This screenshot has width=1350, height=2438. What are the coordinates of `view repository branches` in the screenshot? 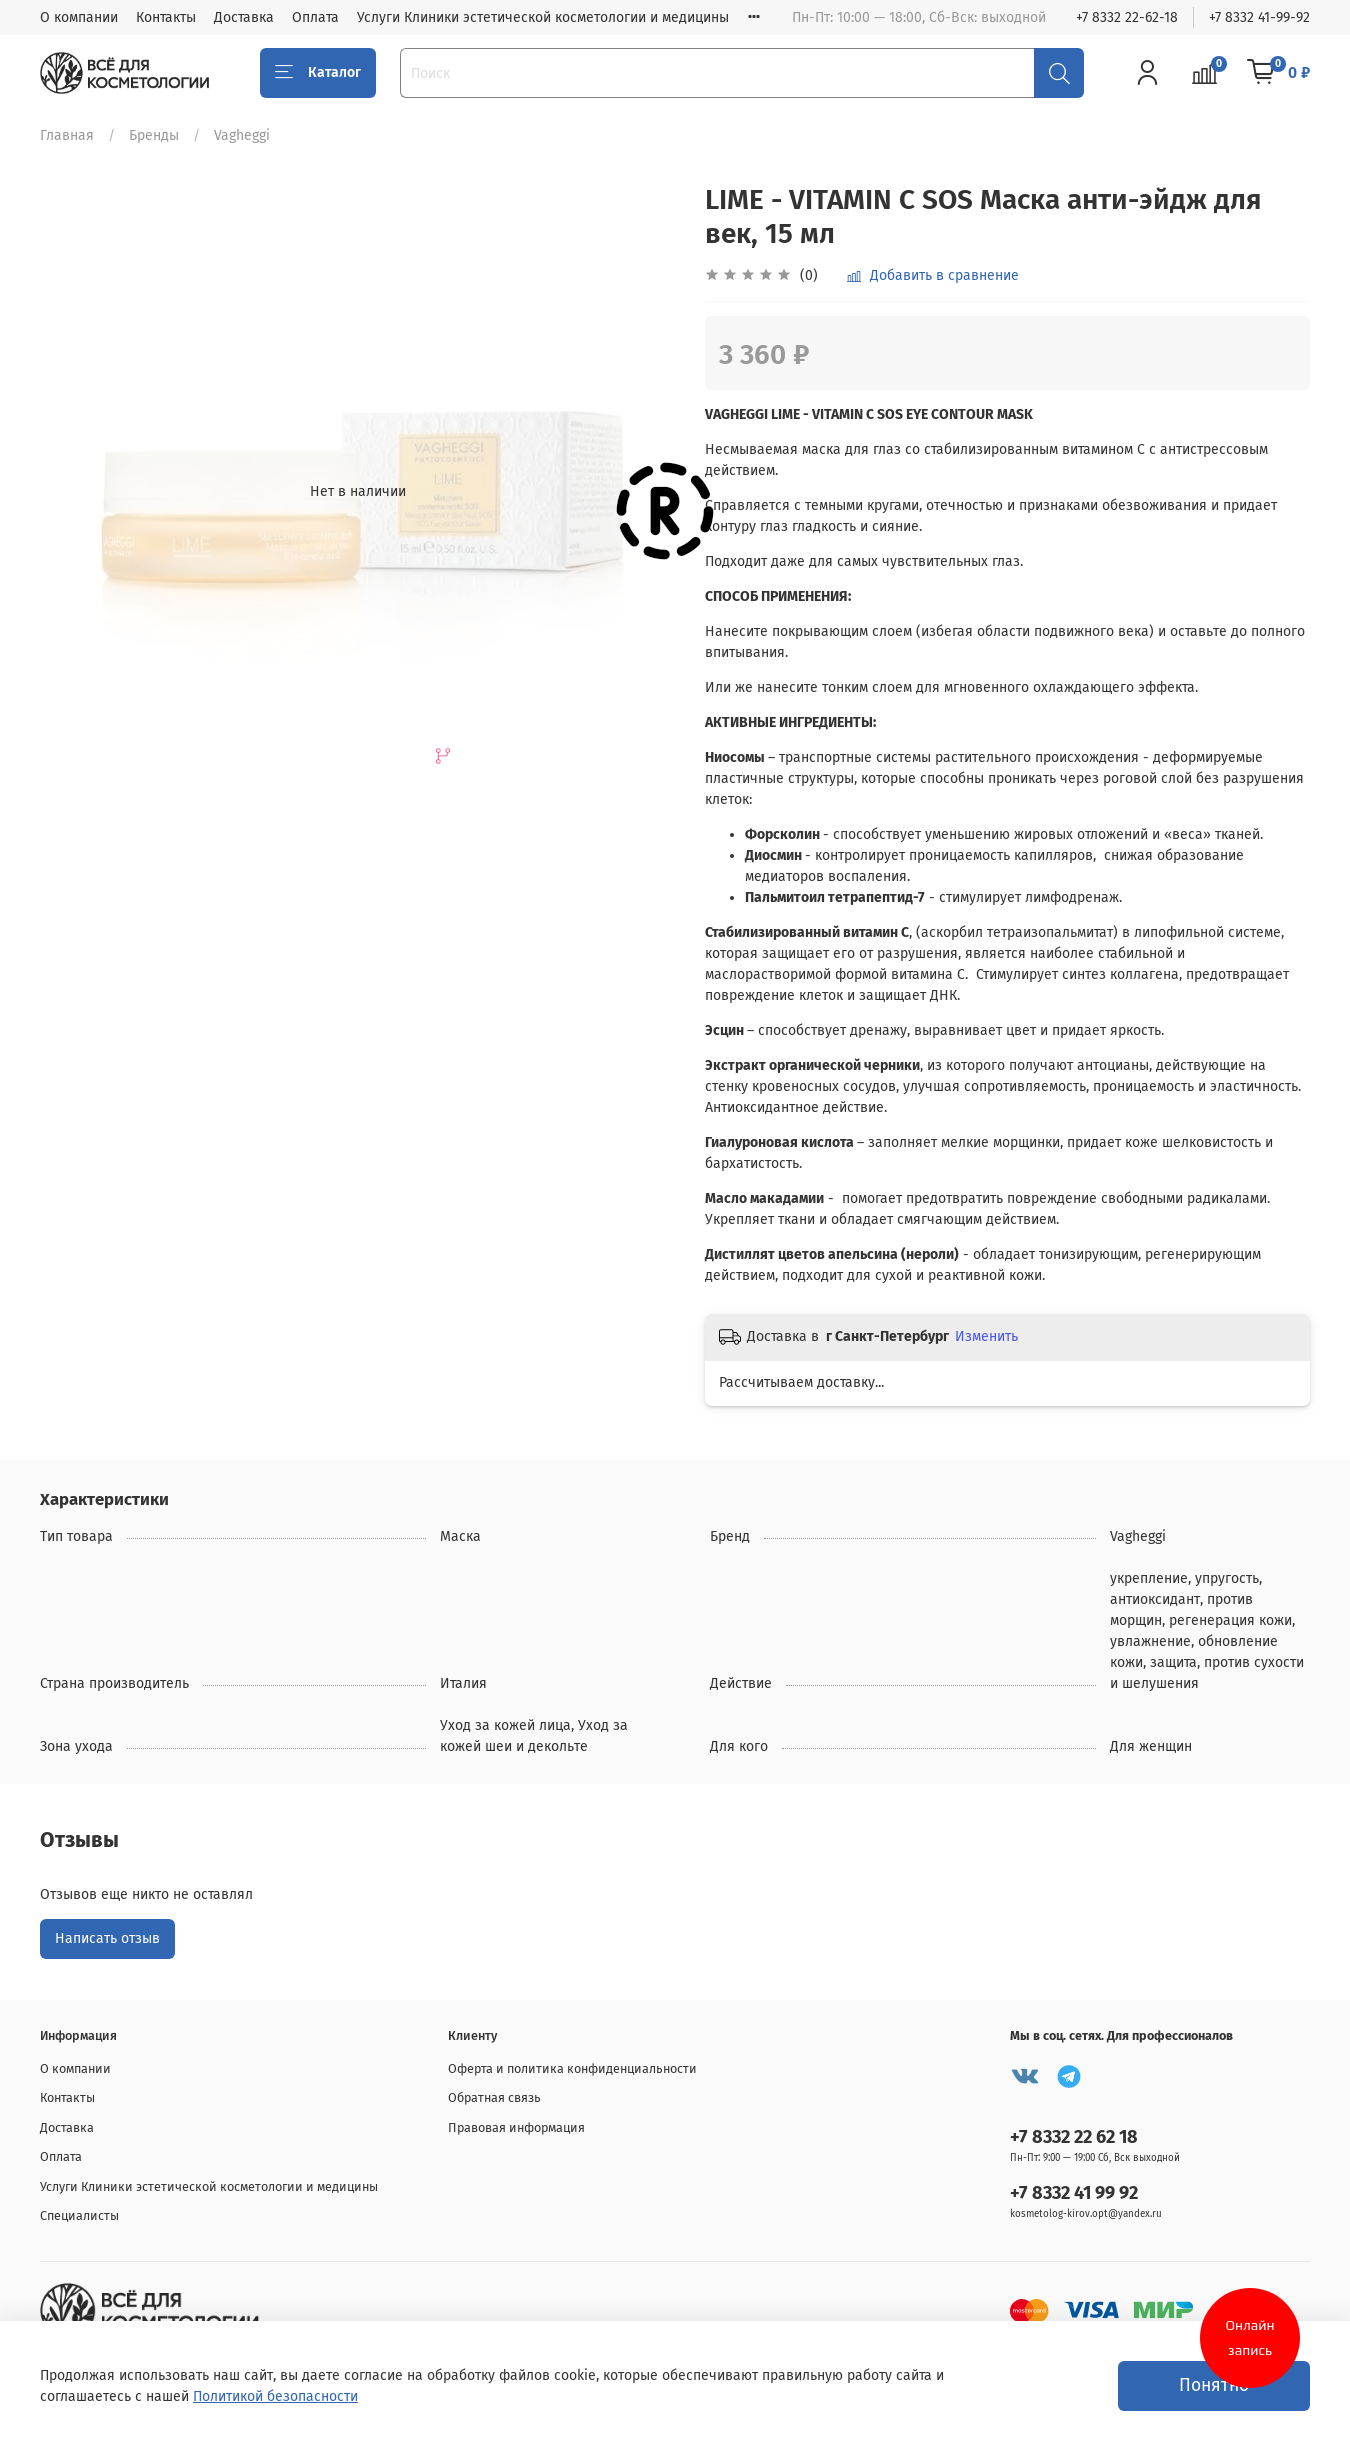 It's located at (443, 756).